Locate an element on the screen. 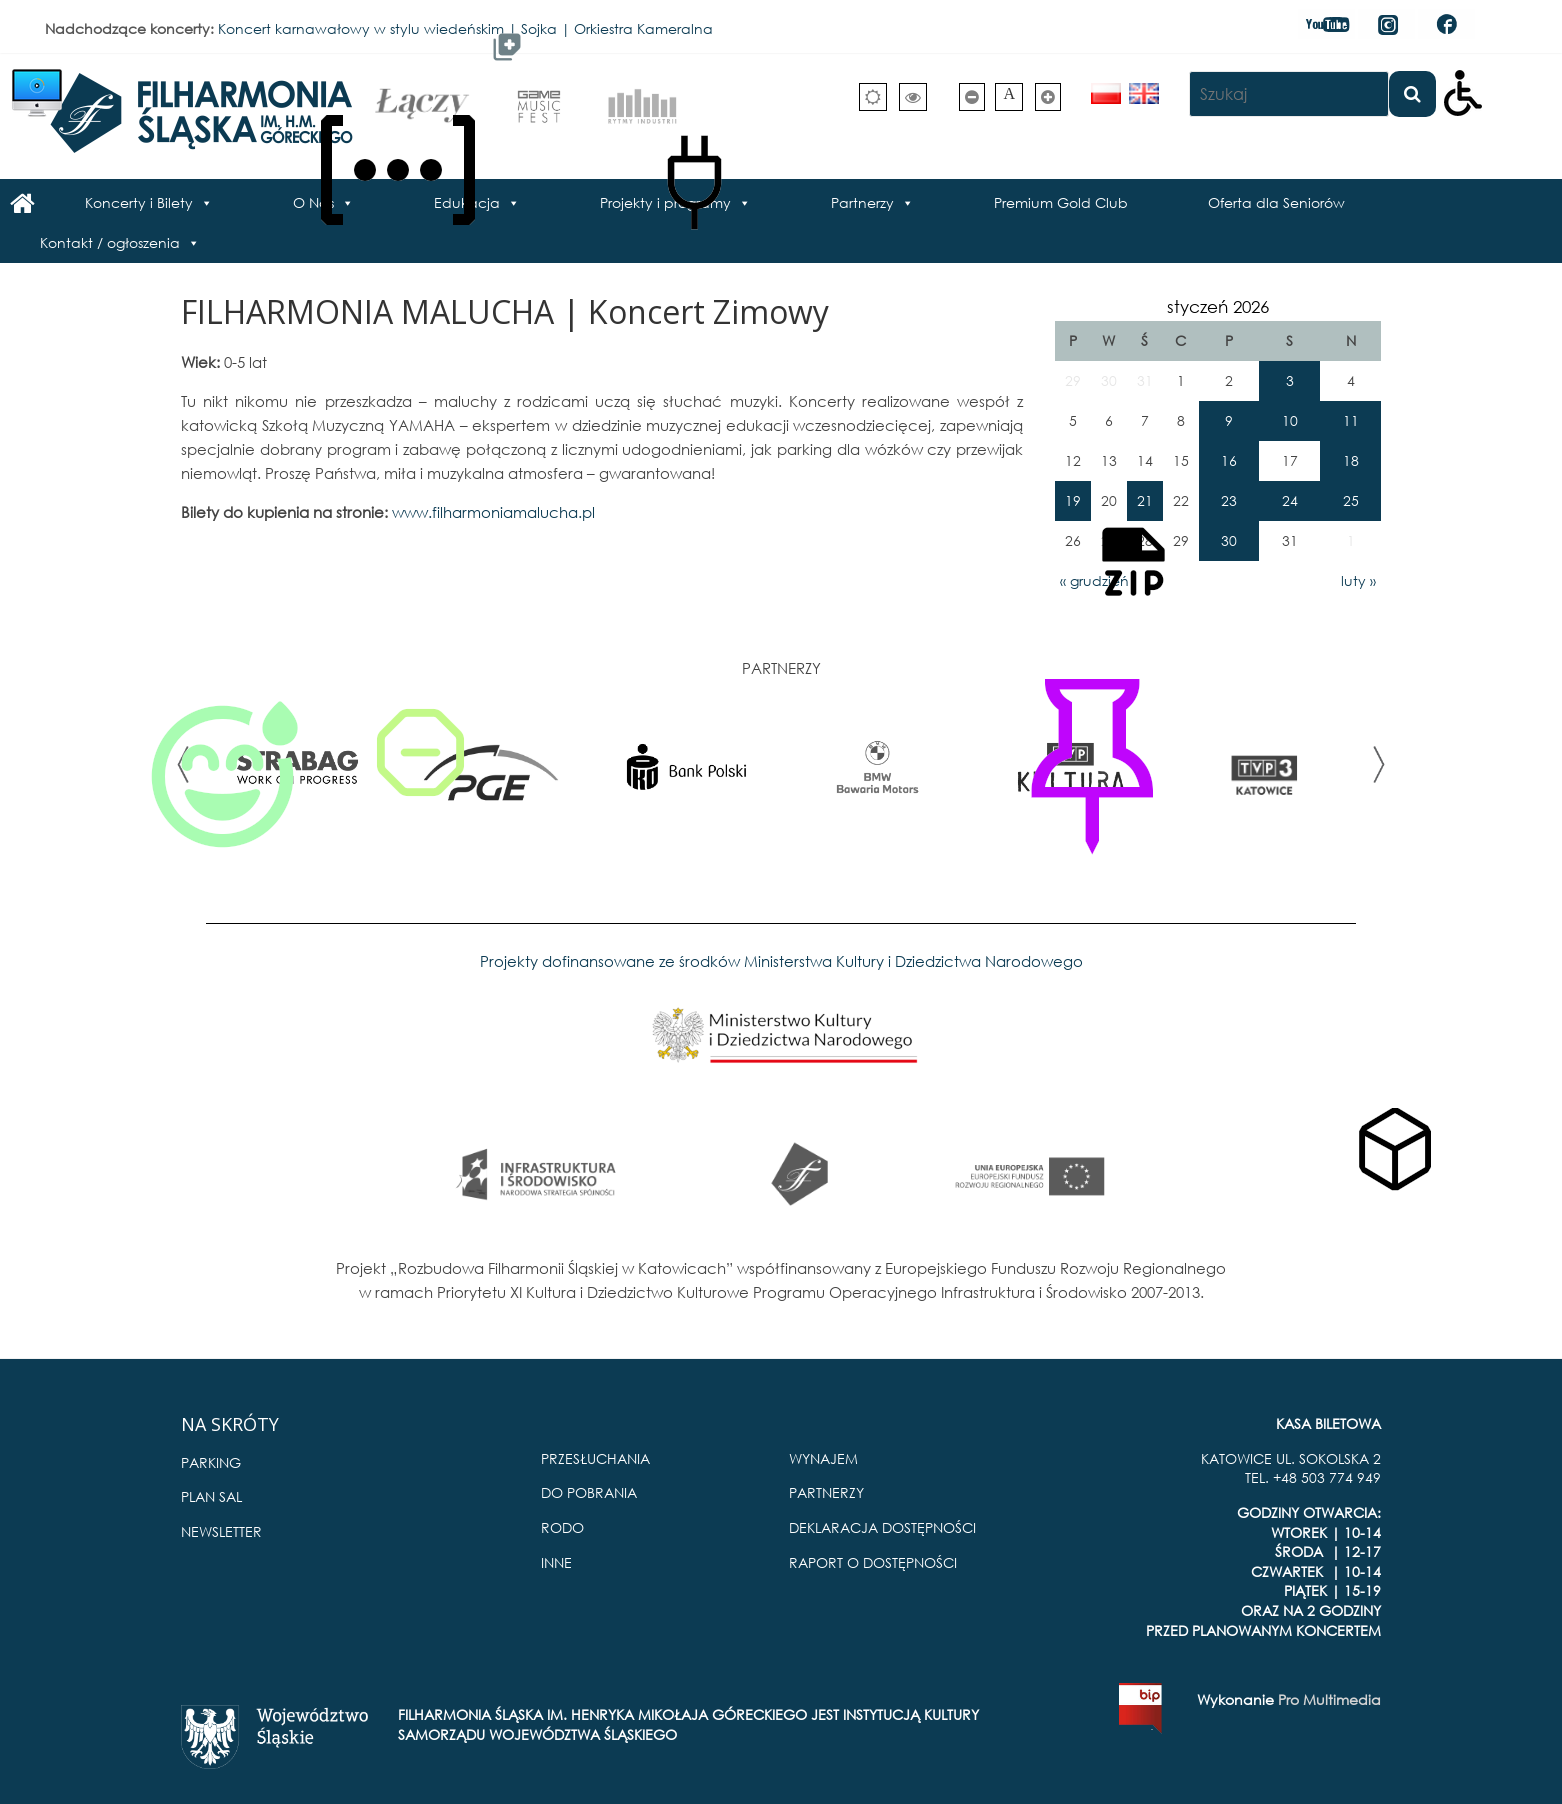 Image resolution: width=1562 pixels, height=1804 pixels. react with a nervous or relieved expression is located at coordinates (222, 776).